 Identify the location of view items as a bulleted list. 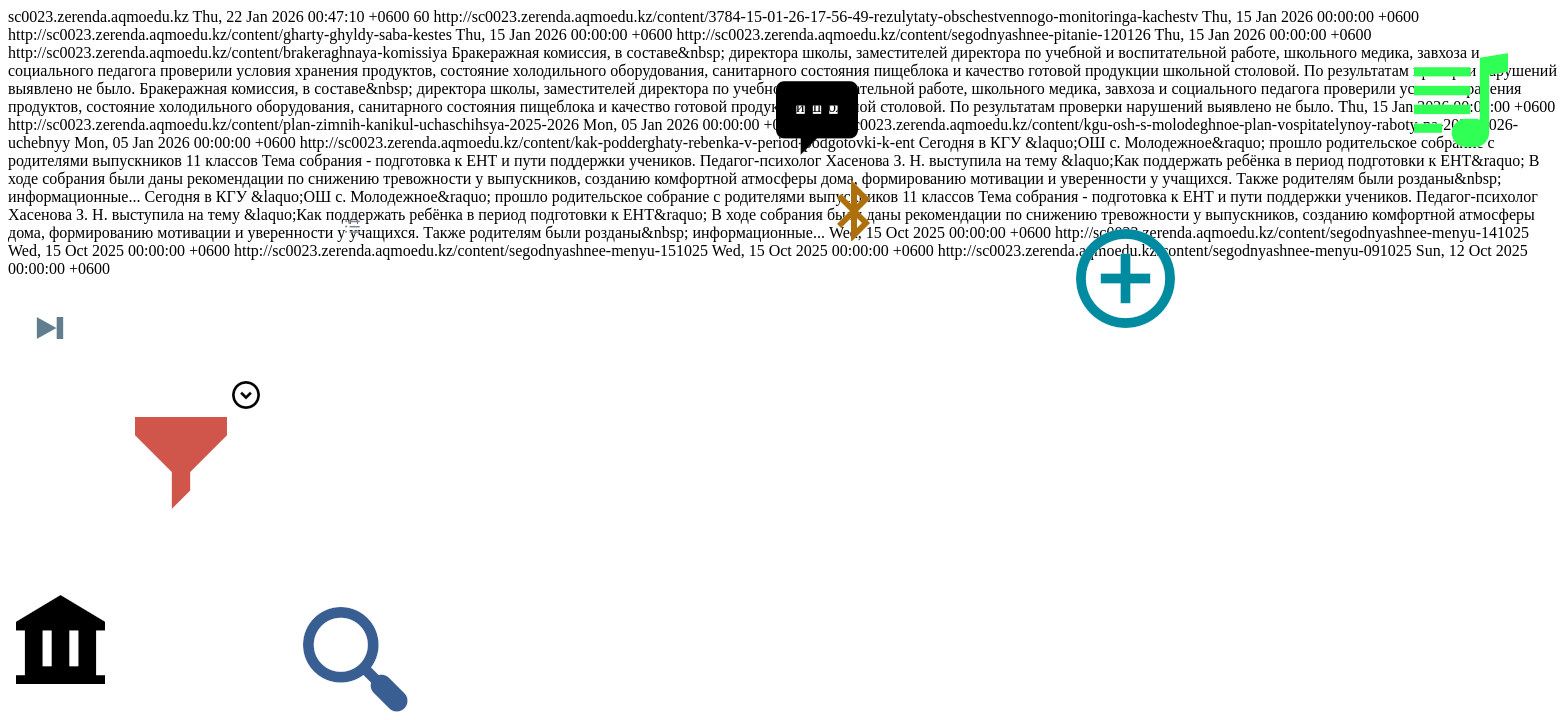
(352, 226).